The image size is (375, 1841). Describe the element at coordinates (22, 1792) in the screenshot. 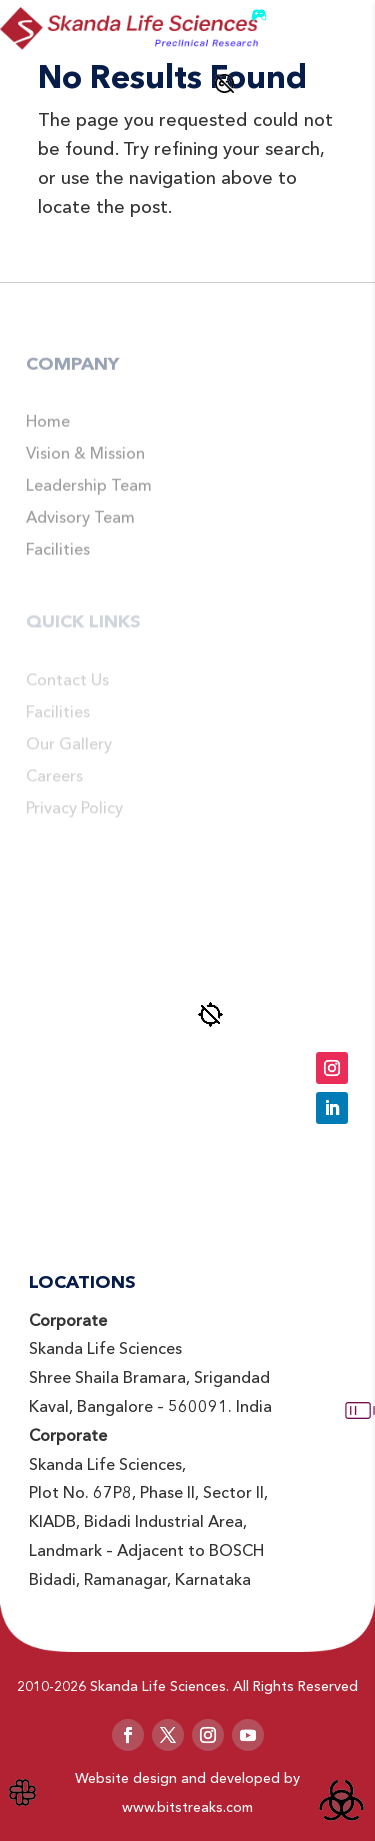

I see `open Slack messaging app` at that location.